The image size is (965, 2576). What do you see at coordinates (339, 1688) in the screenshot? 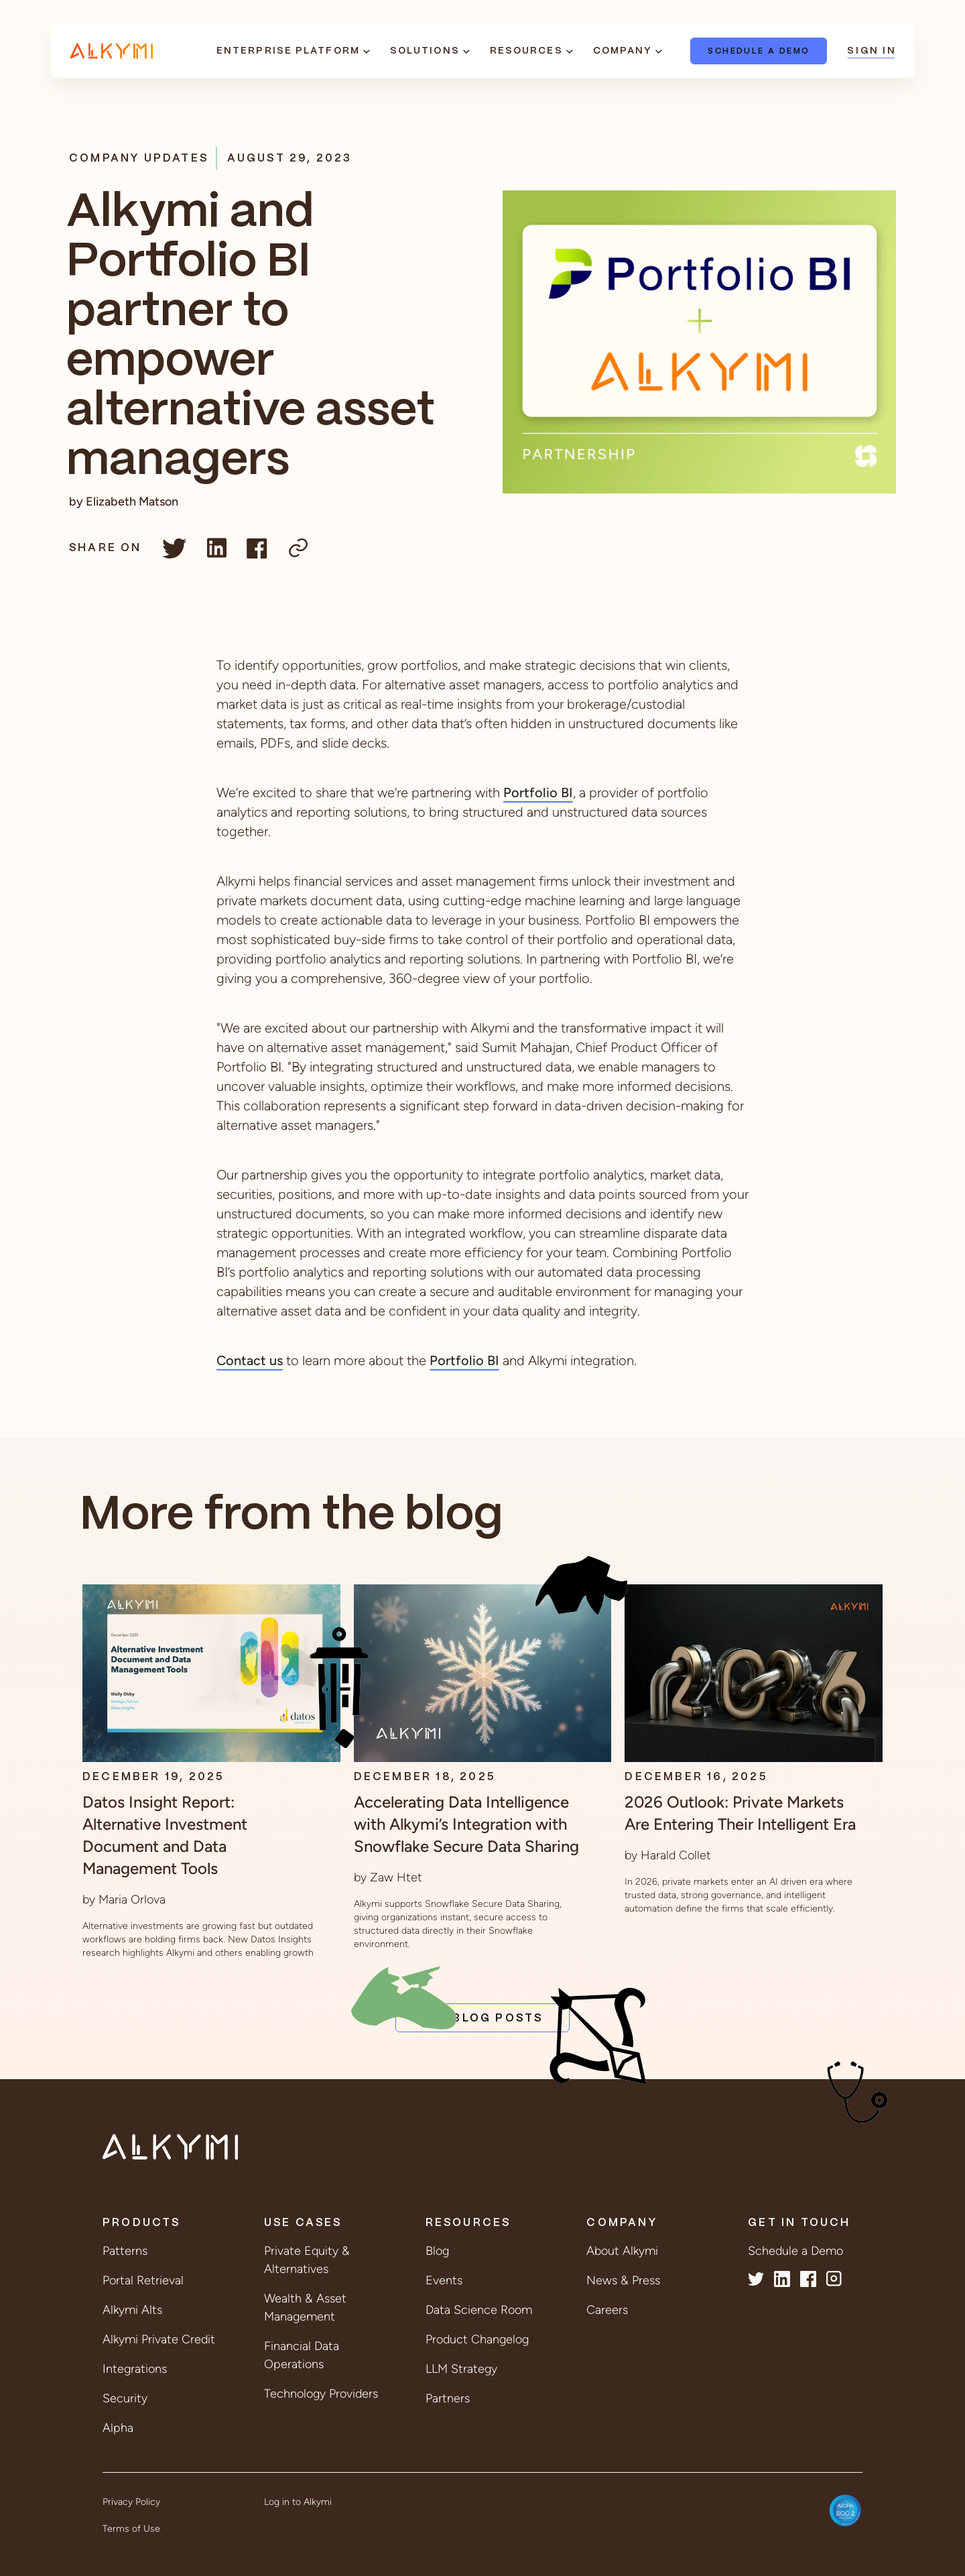
I see `decorative windchimes element for a game interface` at bounding box center [339, 1688].